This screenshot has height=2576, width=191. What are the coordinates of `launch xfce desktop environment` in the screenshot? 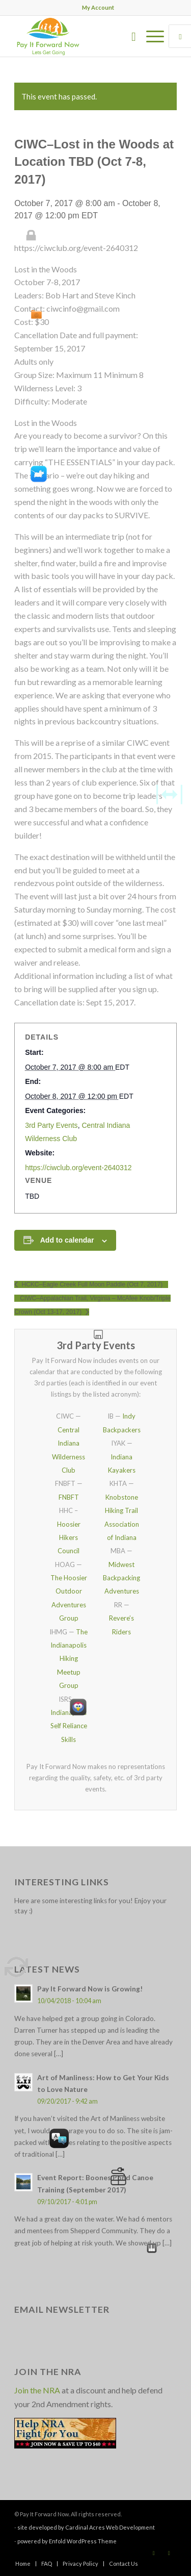 It's located at (39, 474).